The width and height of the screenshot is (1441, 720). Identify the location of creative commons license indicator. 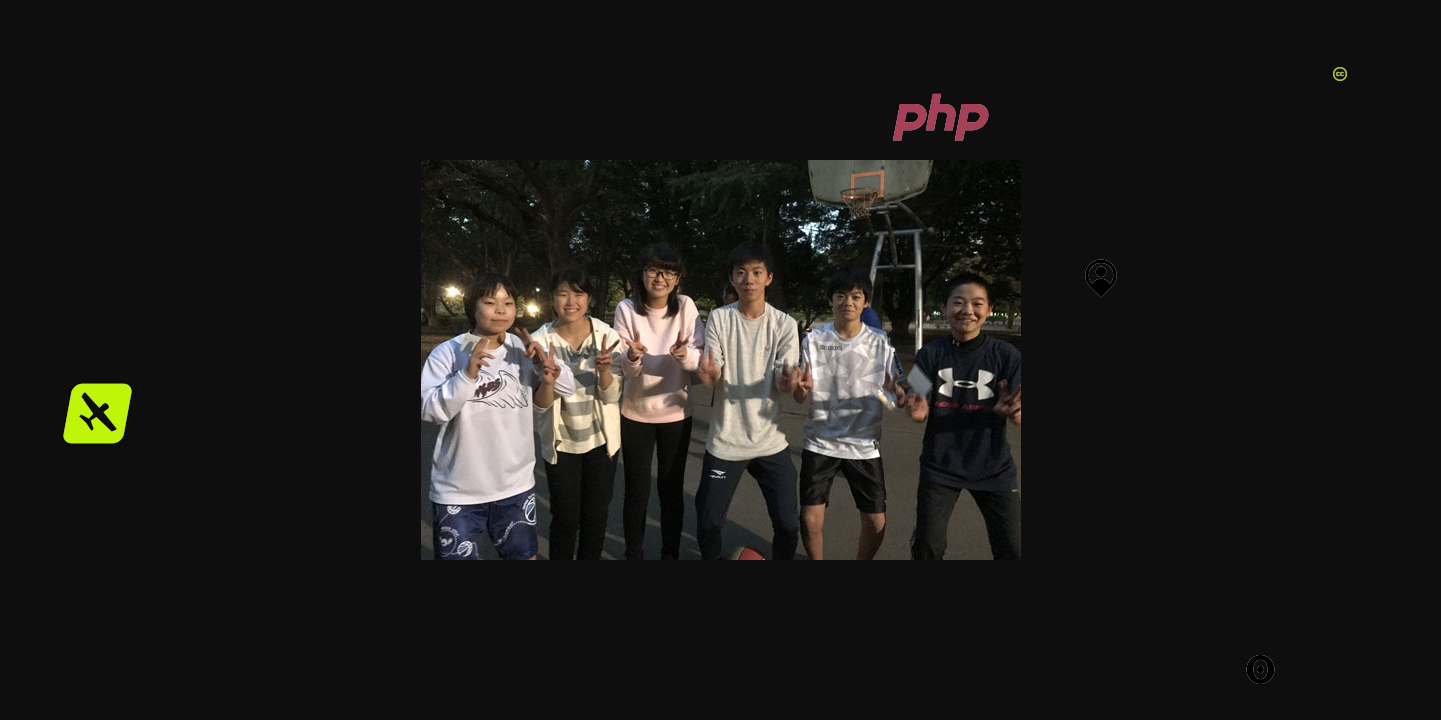
(1340, 74).